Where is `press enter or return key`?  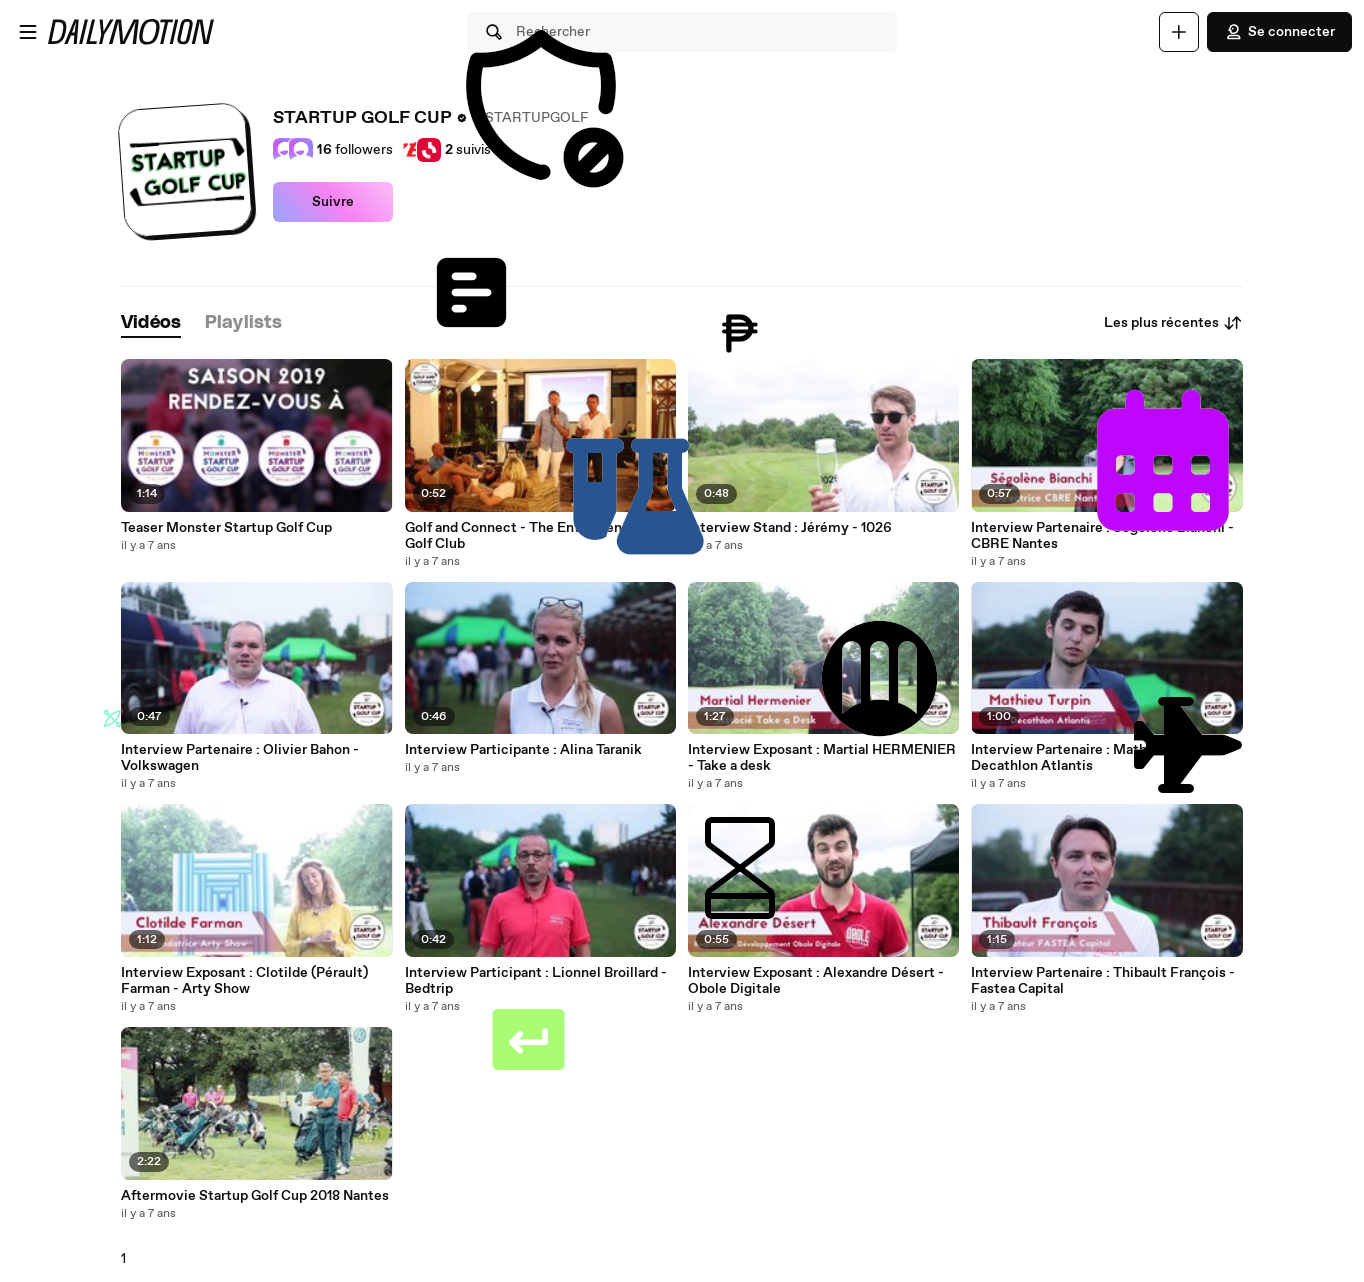
press enter or return key is located at coordinates (528, 1039).